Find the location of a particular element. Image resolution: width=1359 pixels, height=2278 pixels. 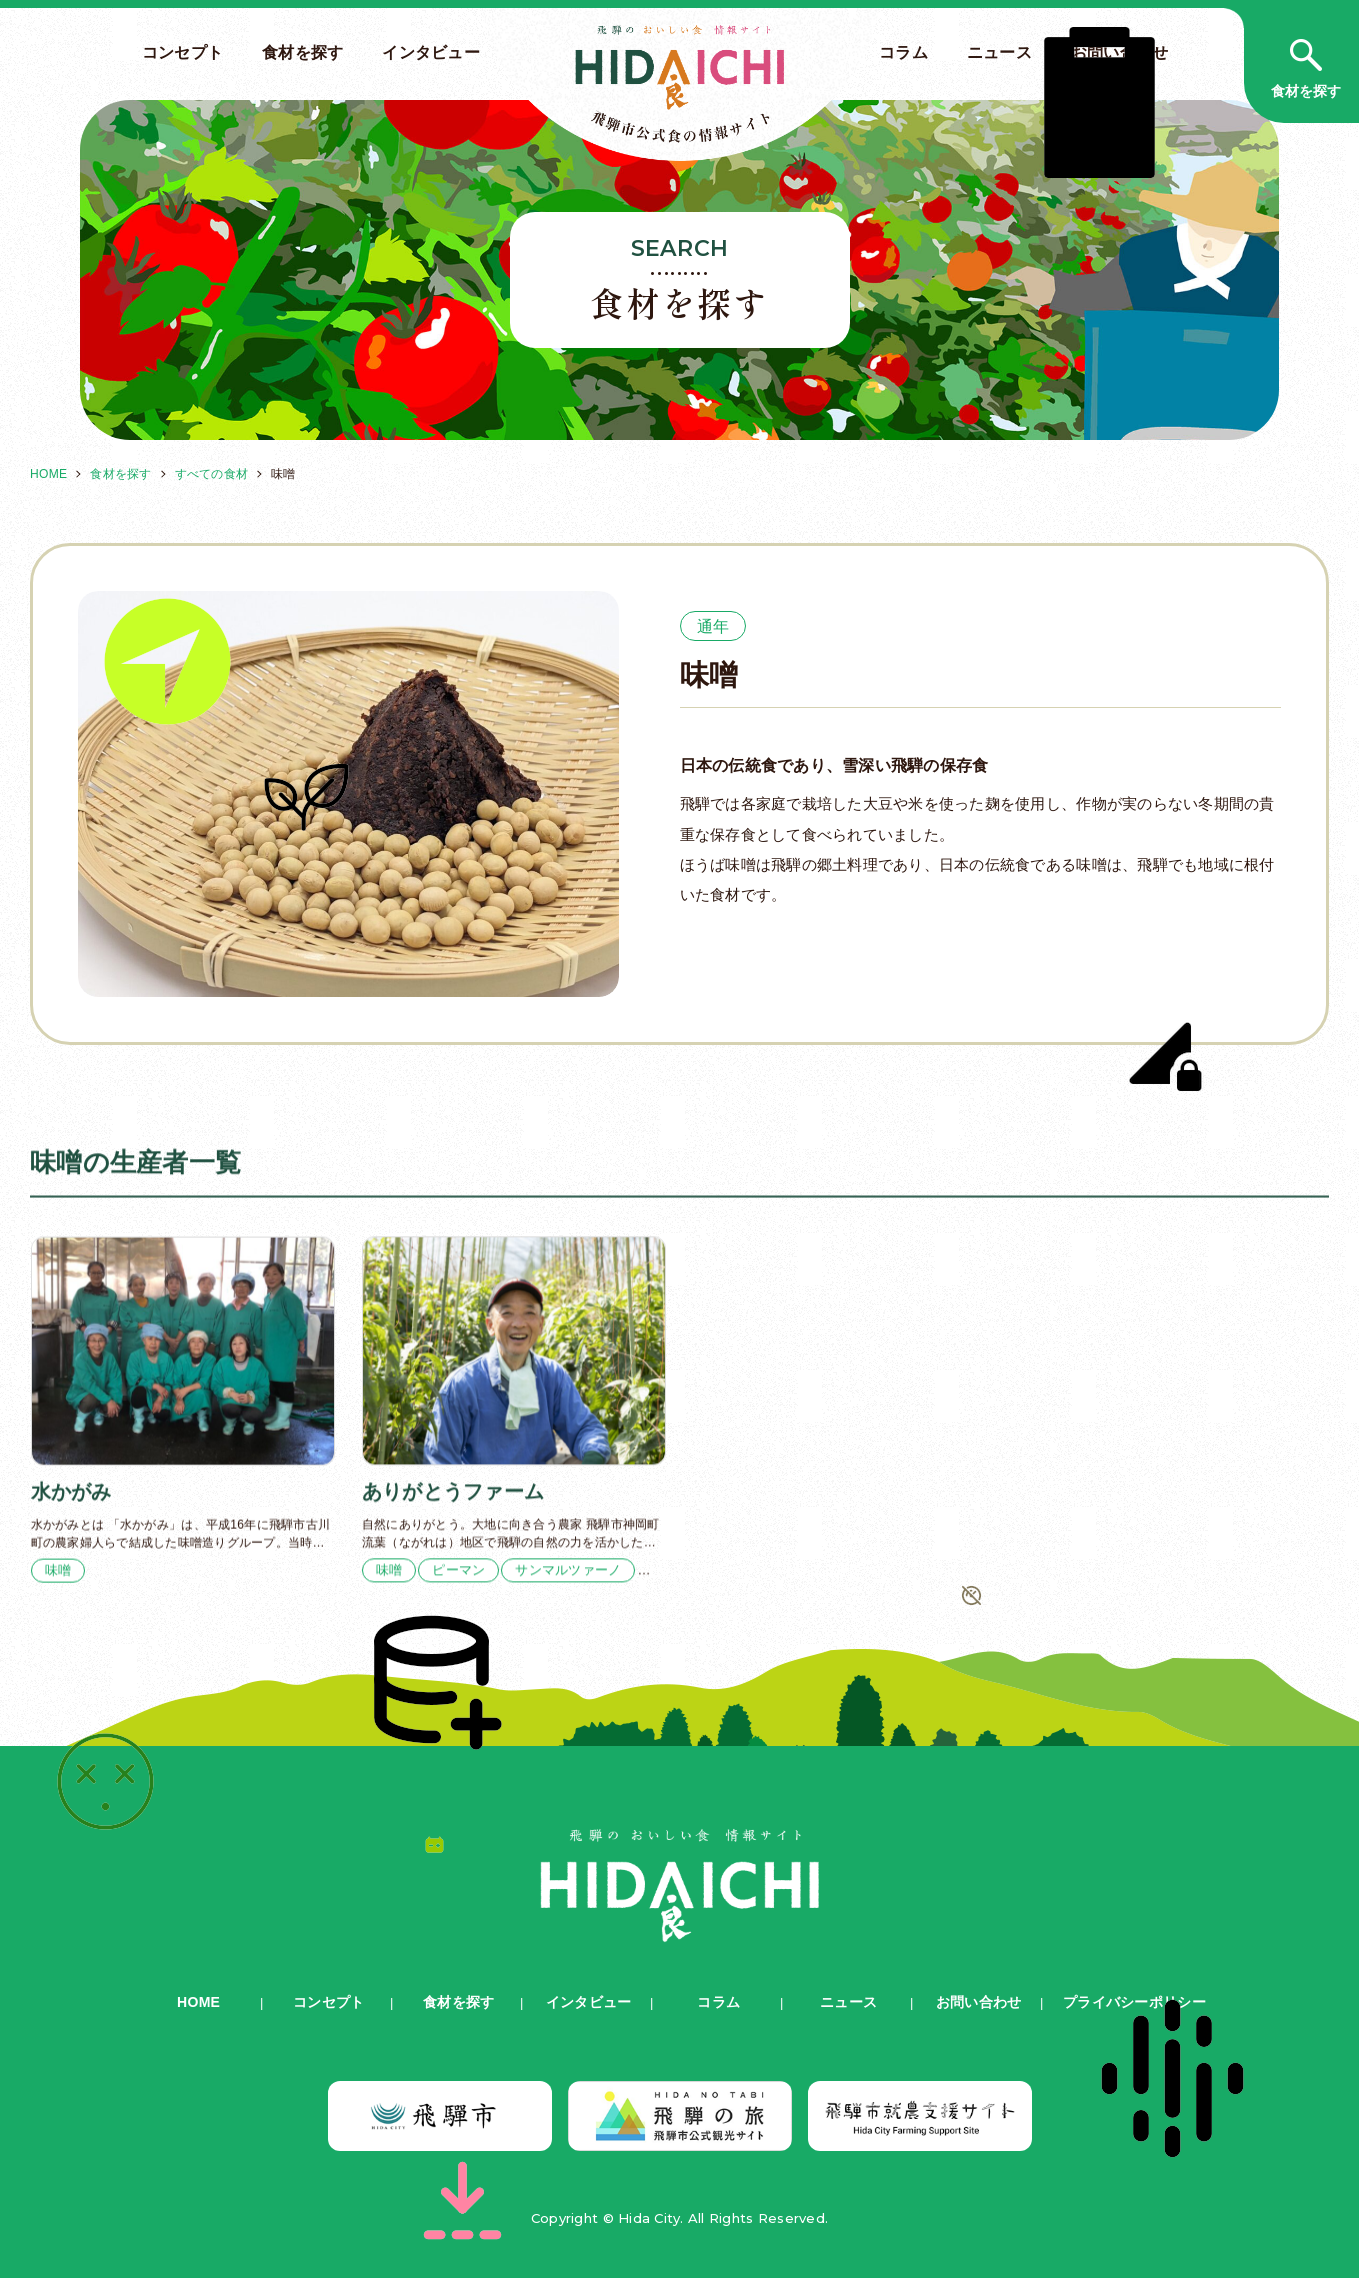

performance monitoring disabled is located at coordinates (971, 1595).